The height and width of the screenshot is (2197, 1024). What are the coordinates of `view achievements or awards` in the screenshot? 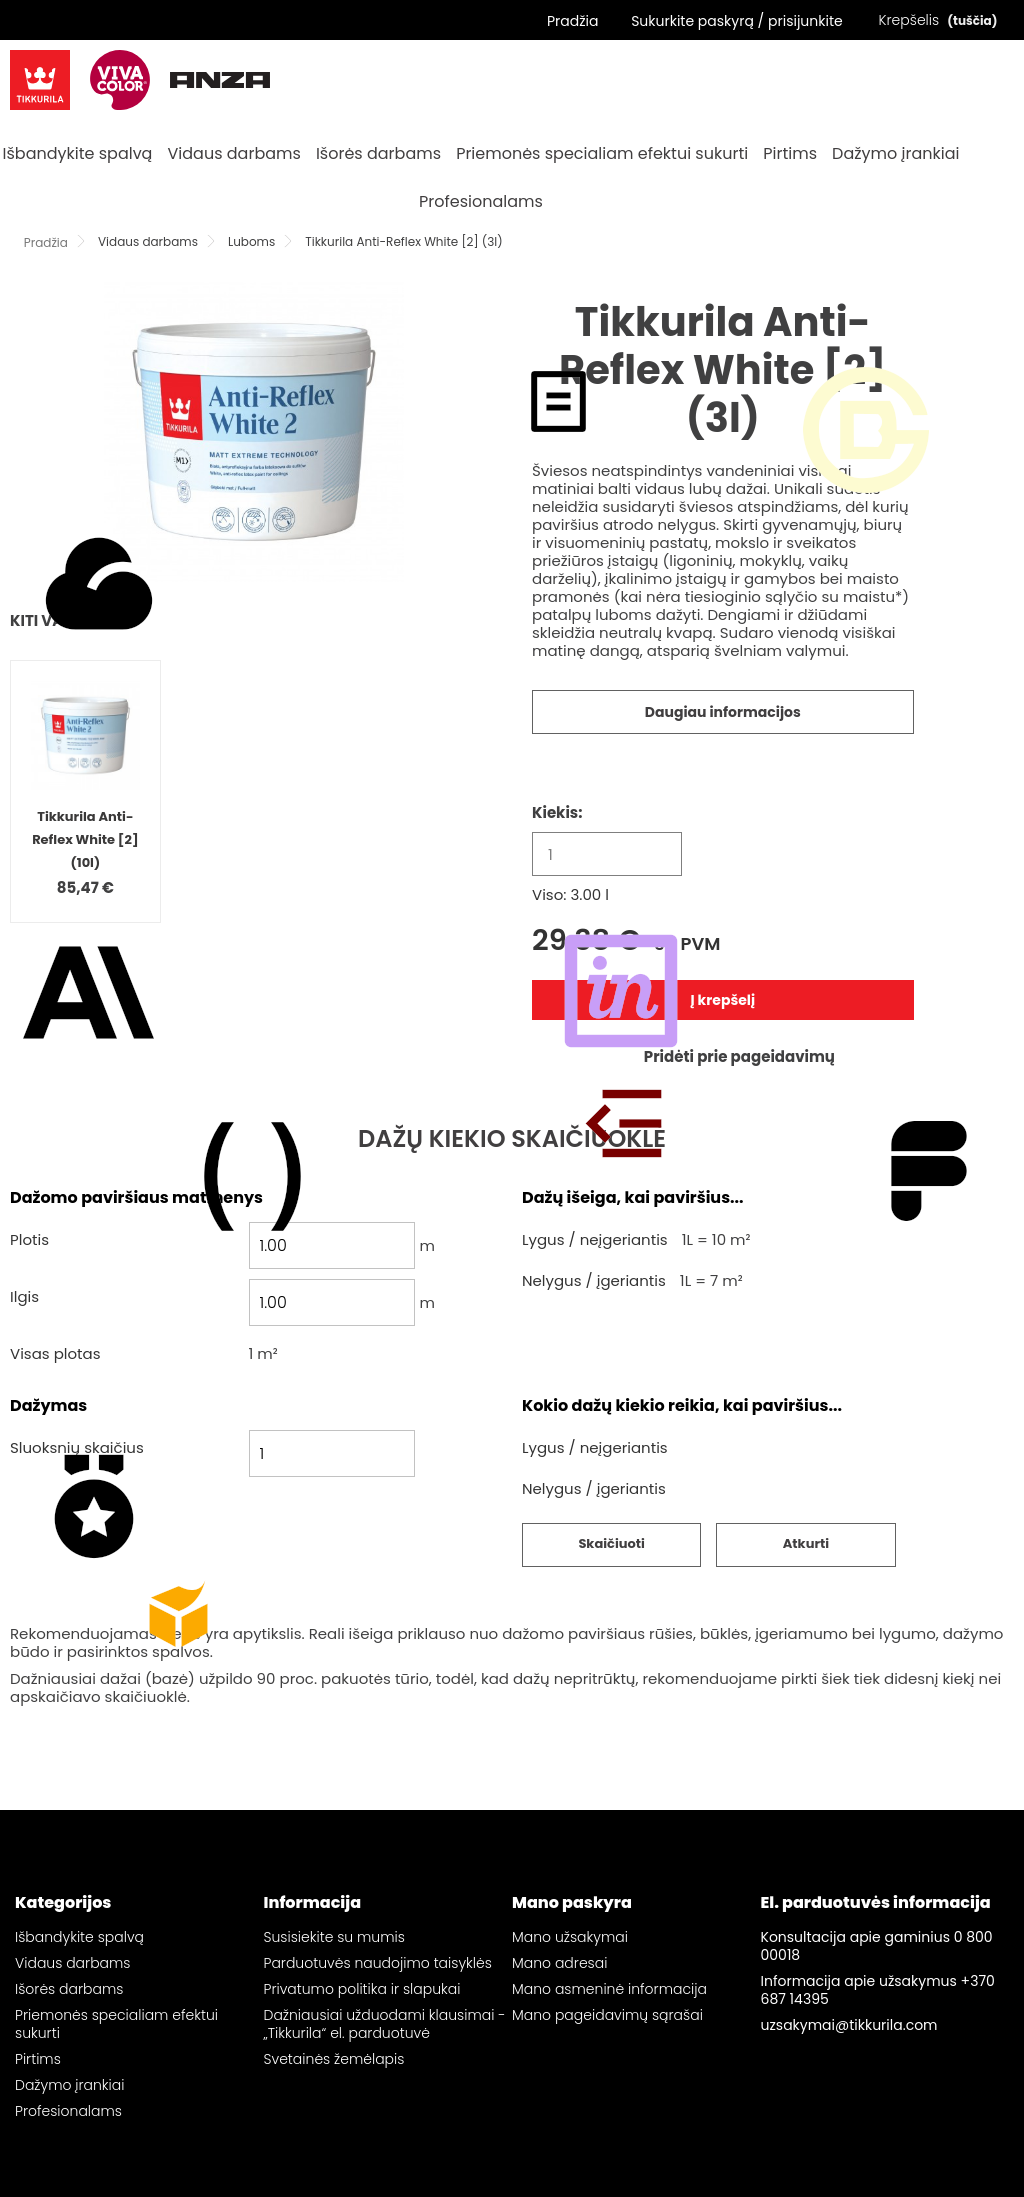 It's located at (94, 1504).